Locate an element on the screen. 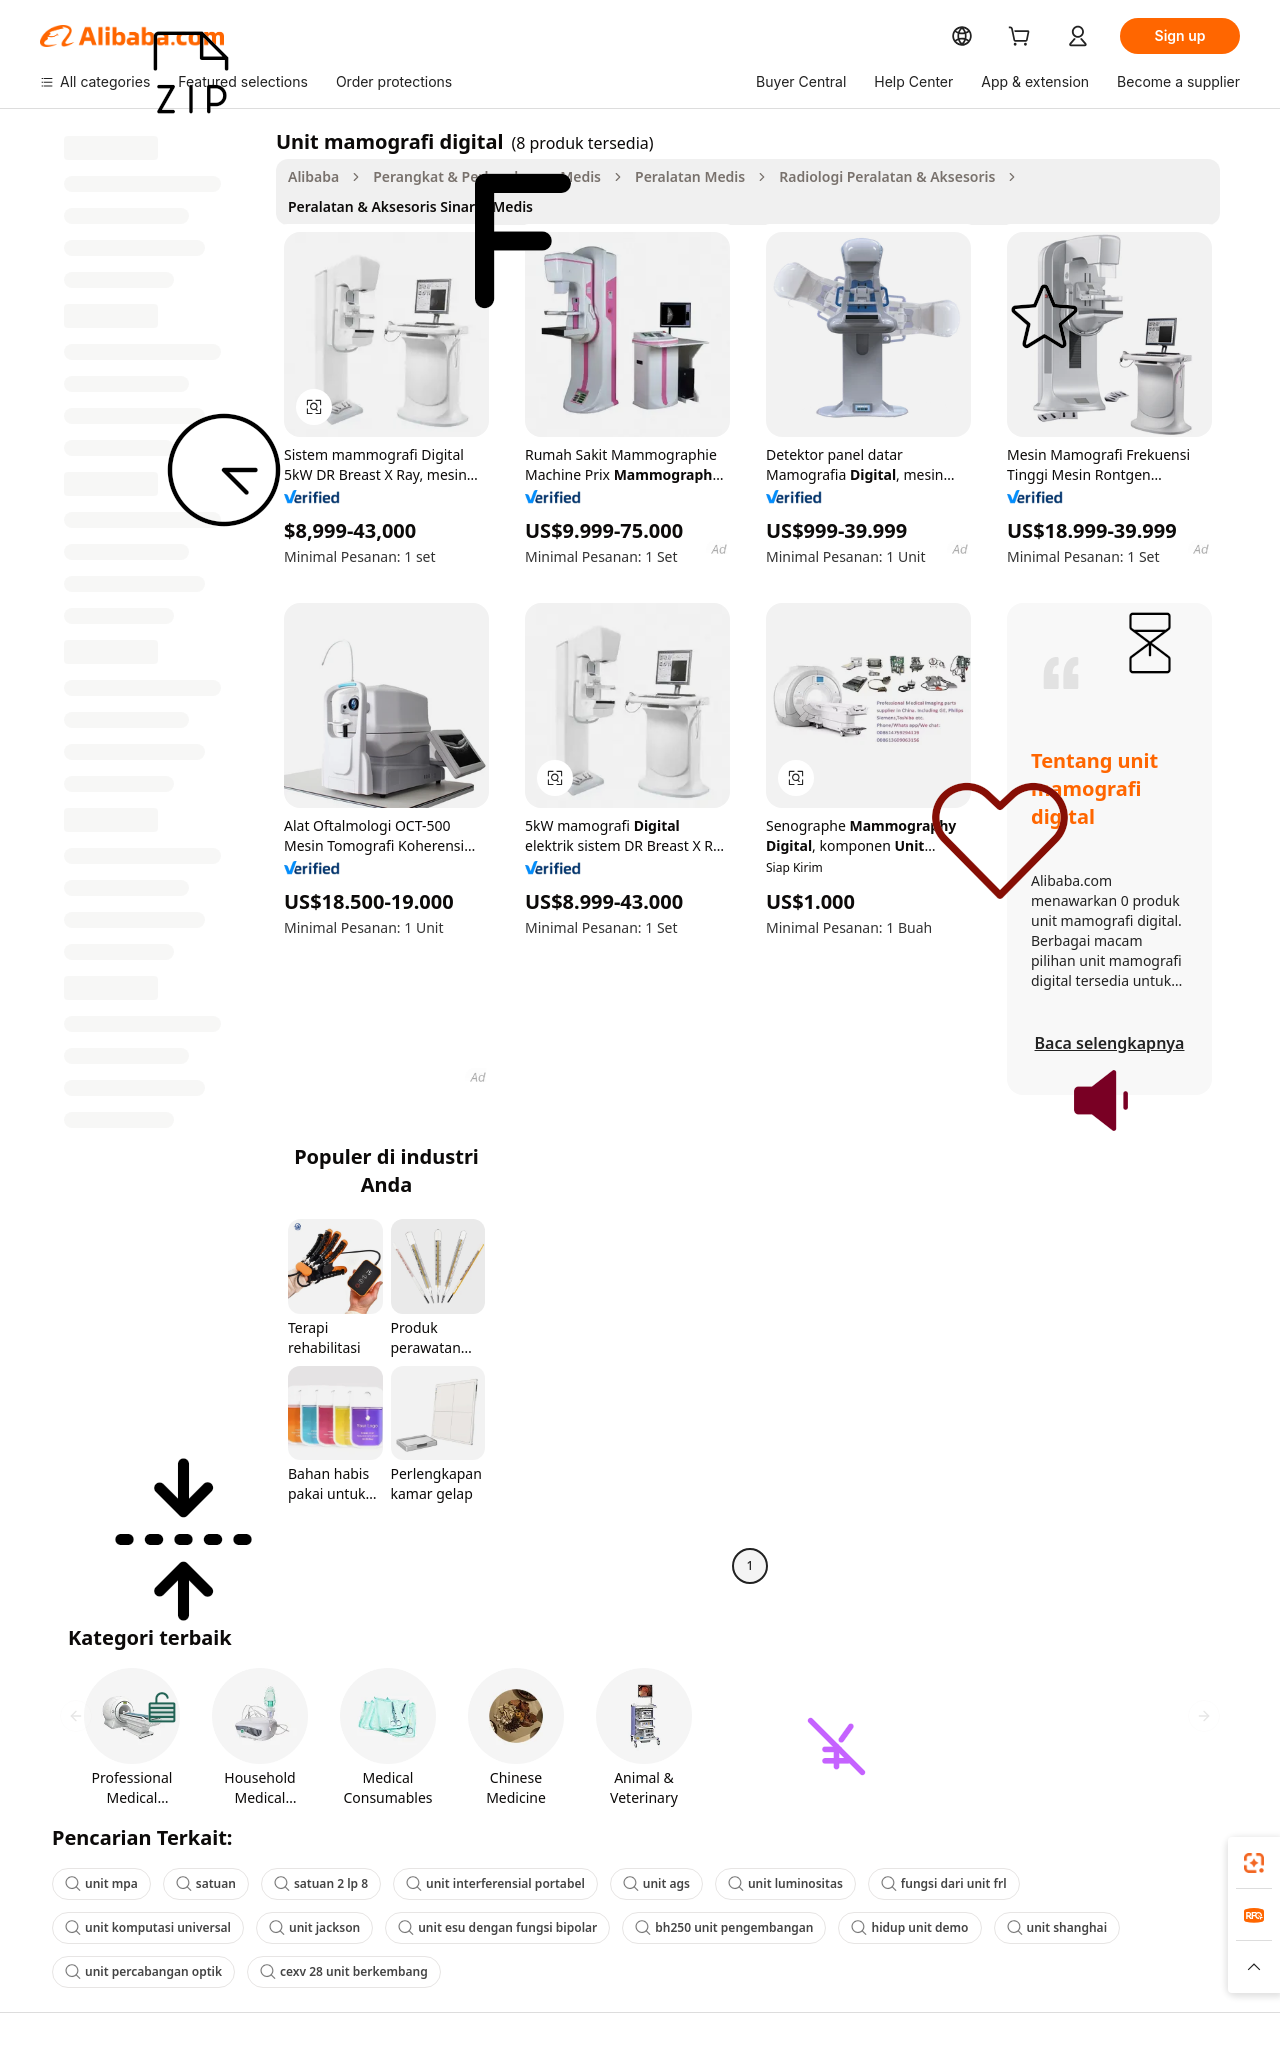 Image resolution: width=1280 pixels, height=2053 pixels. add to favorites is located at coordinates (1000, 836).